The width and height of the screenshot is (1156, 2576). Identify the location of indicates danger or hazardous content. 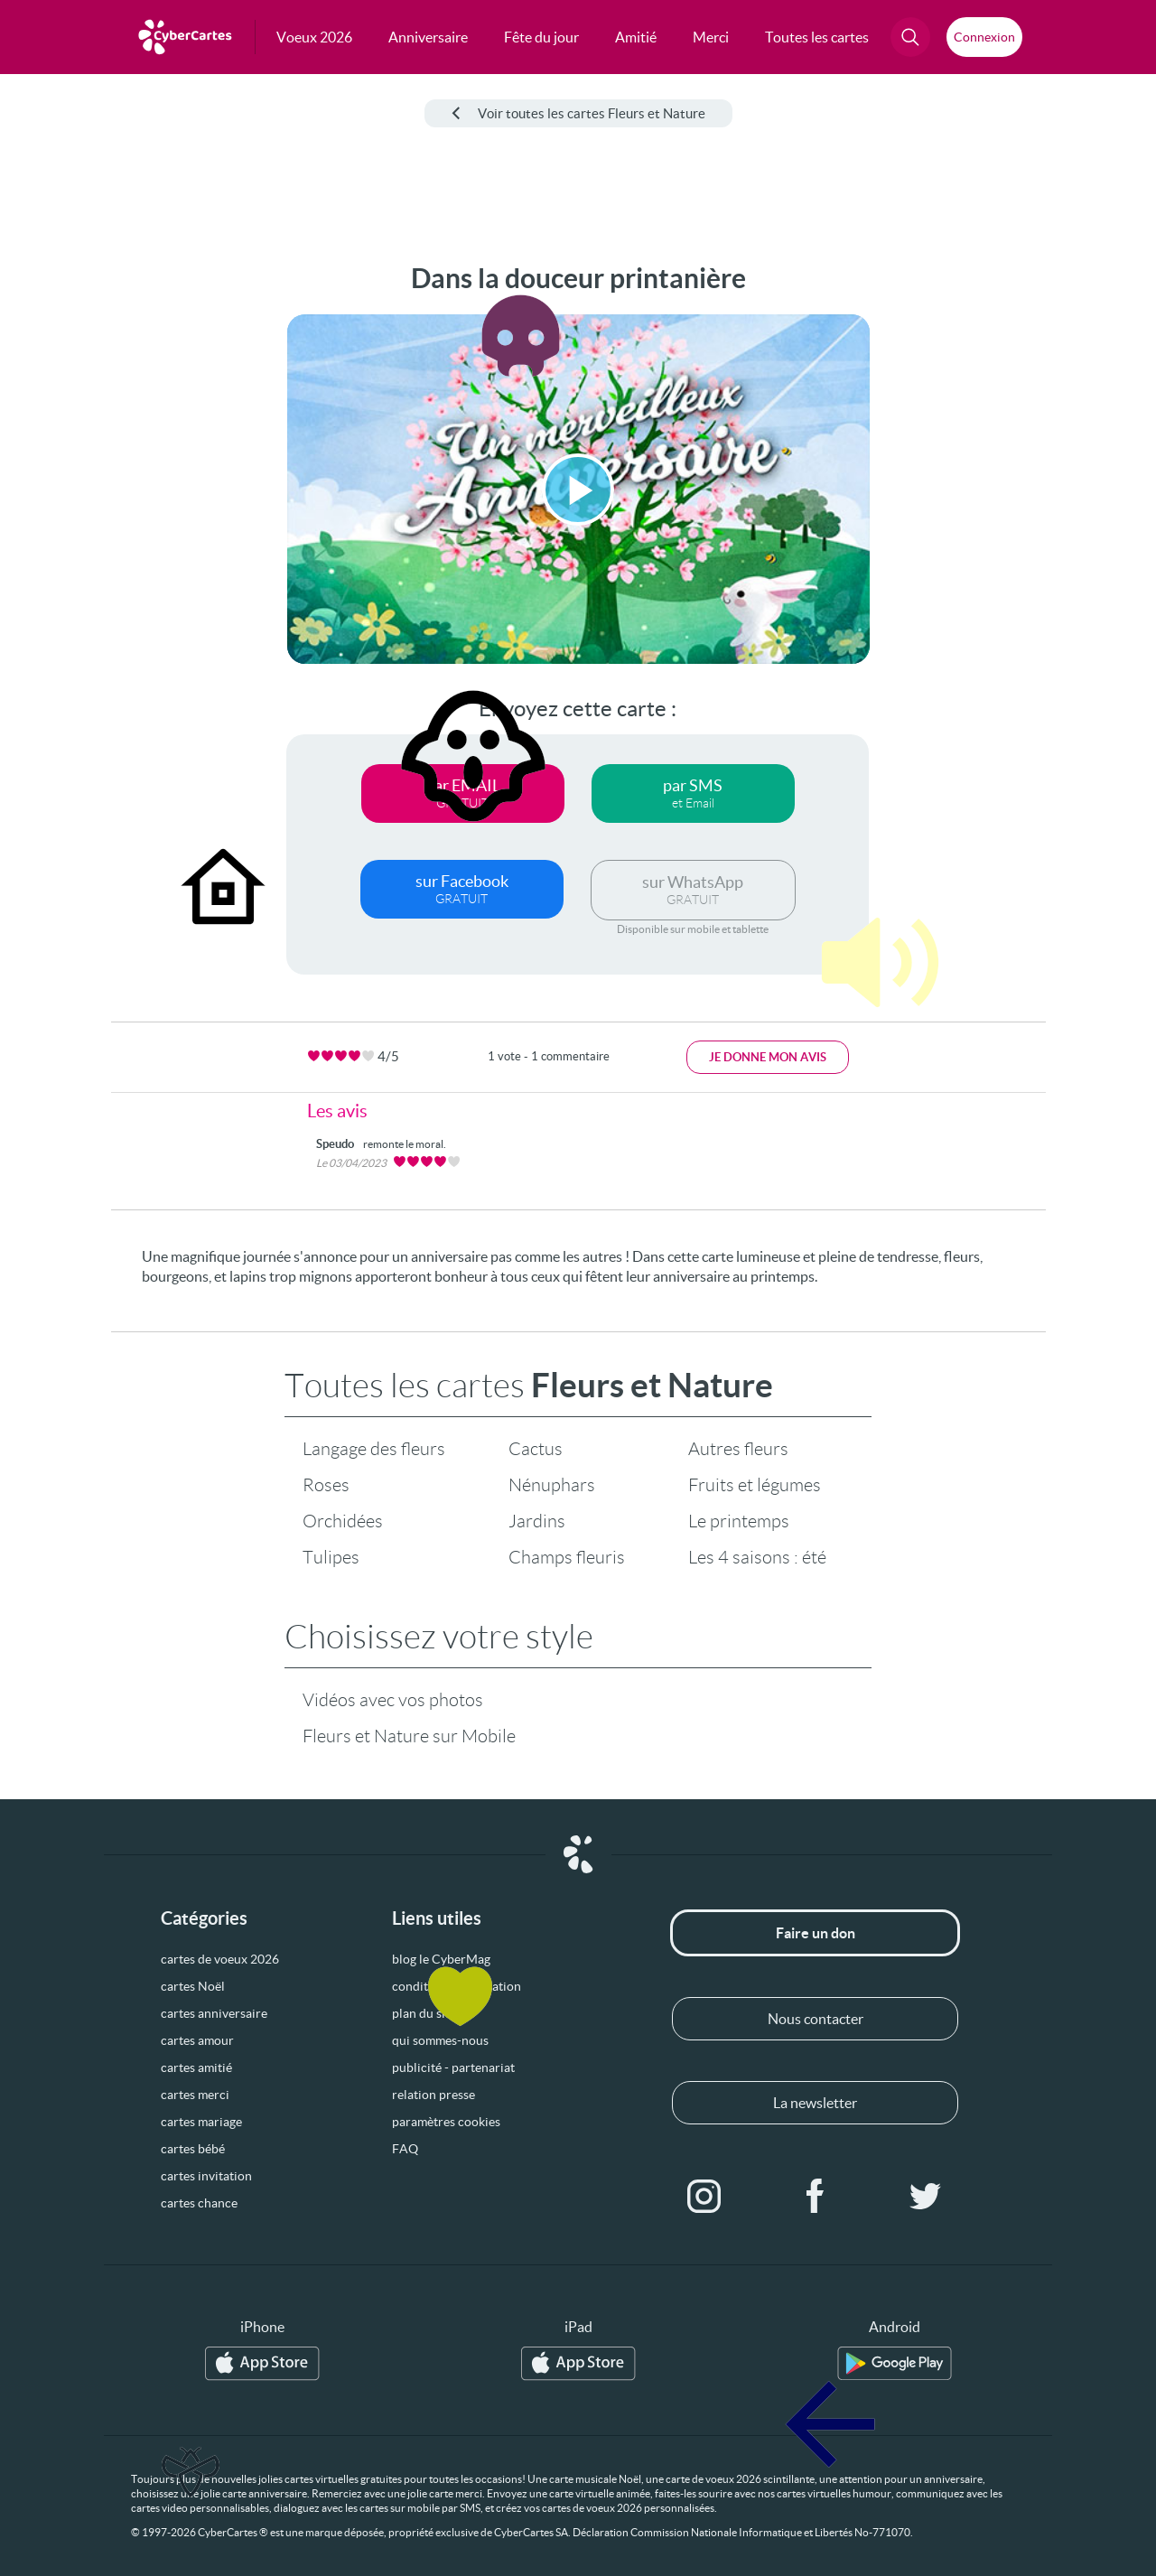
(520, 333).